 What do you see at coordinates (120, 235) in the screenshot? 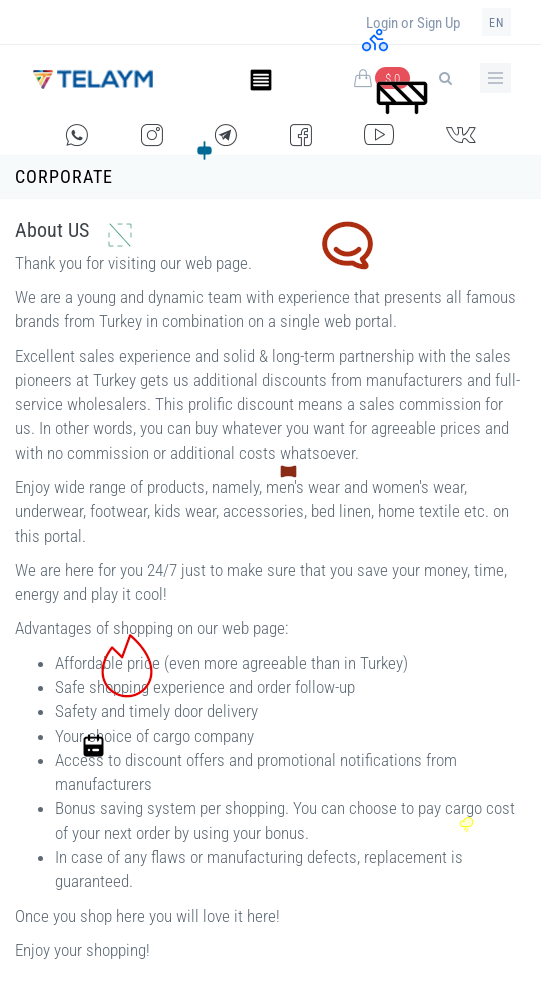
I see `deselect or clear current selection` at bounding box center [120, 235].